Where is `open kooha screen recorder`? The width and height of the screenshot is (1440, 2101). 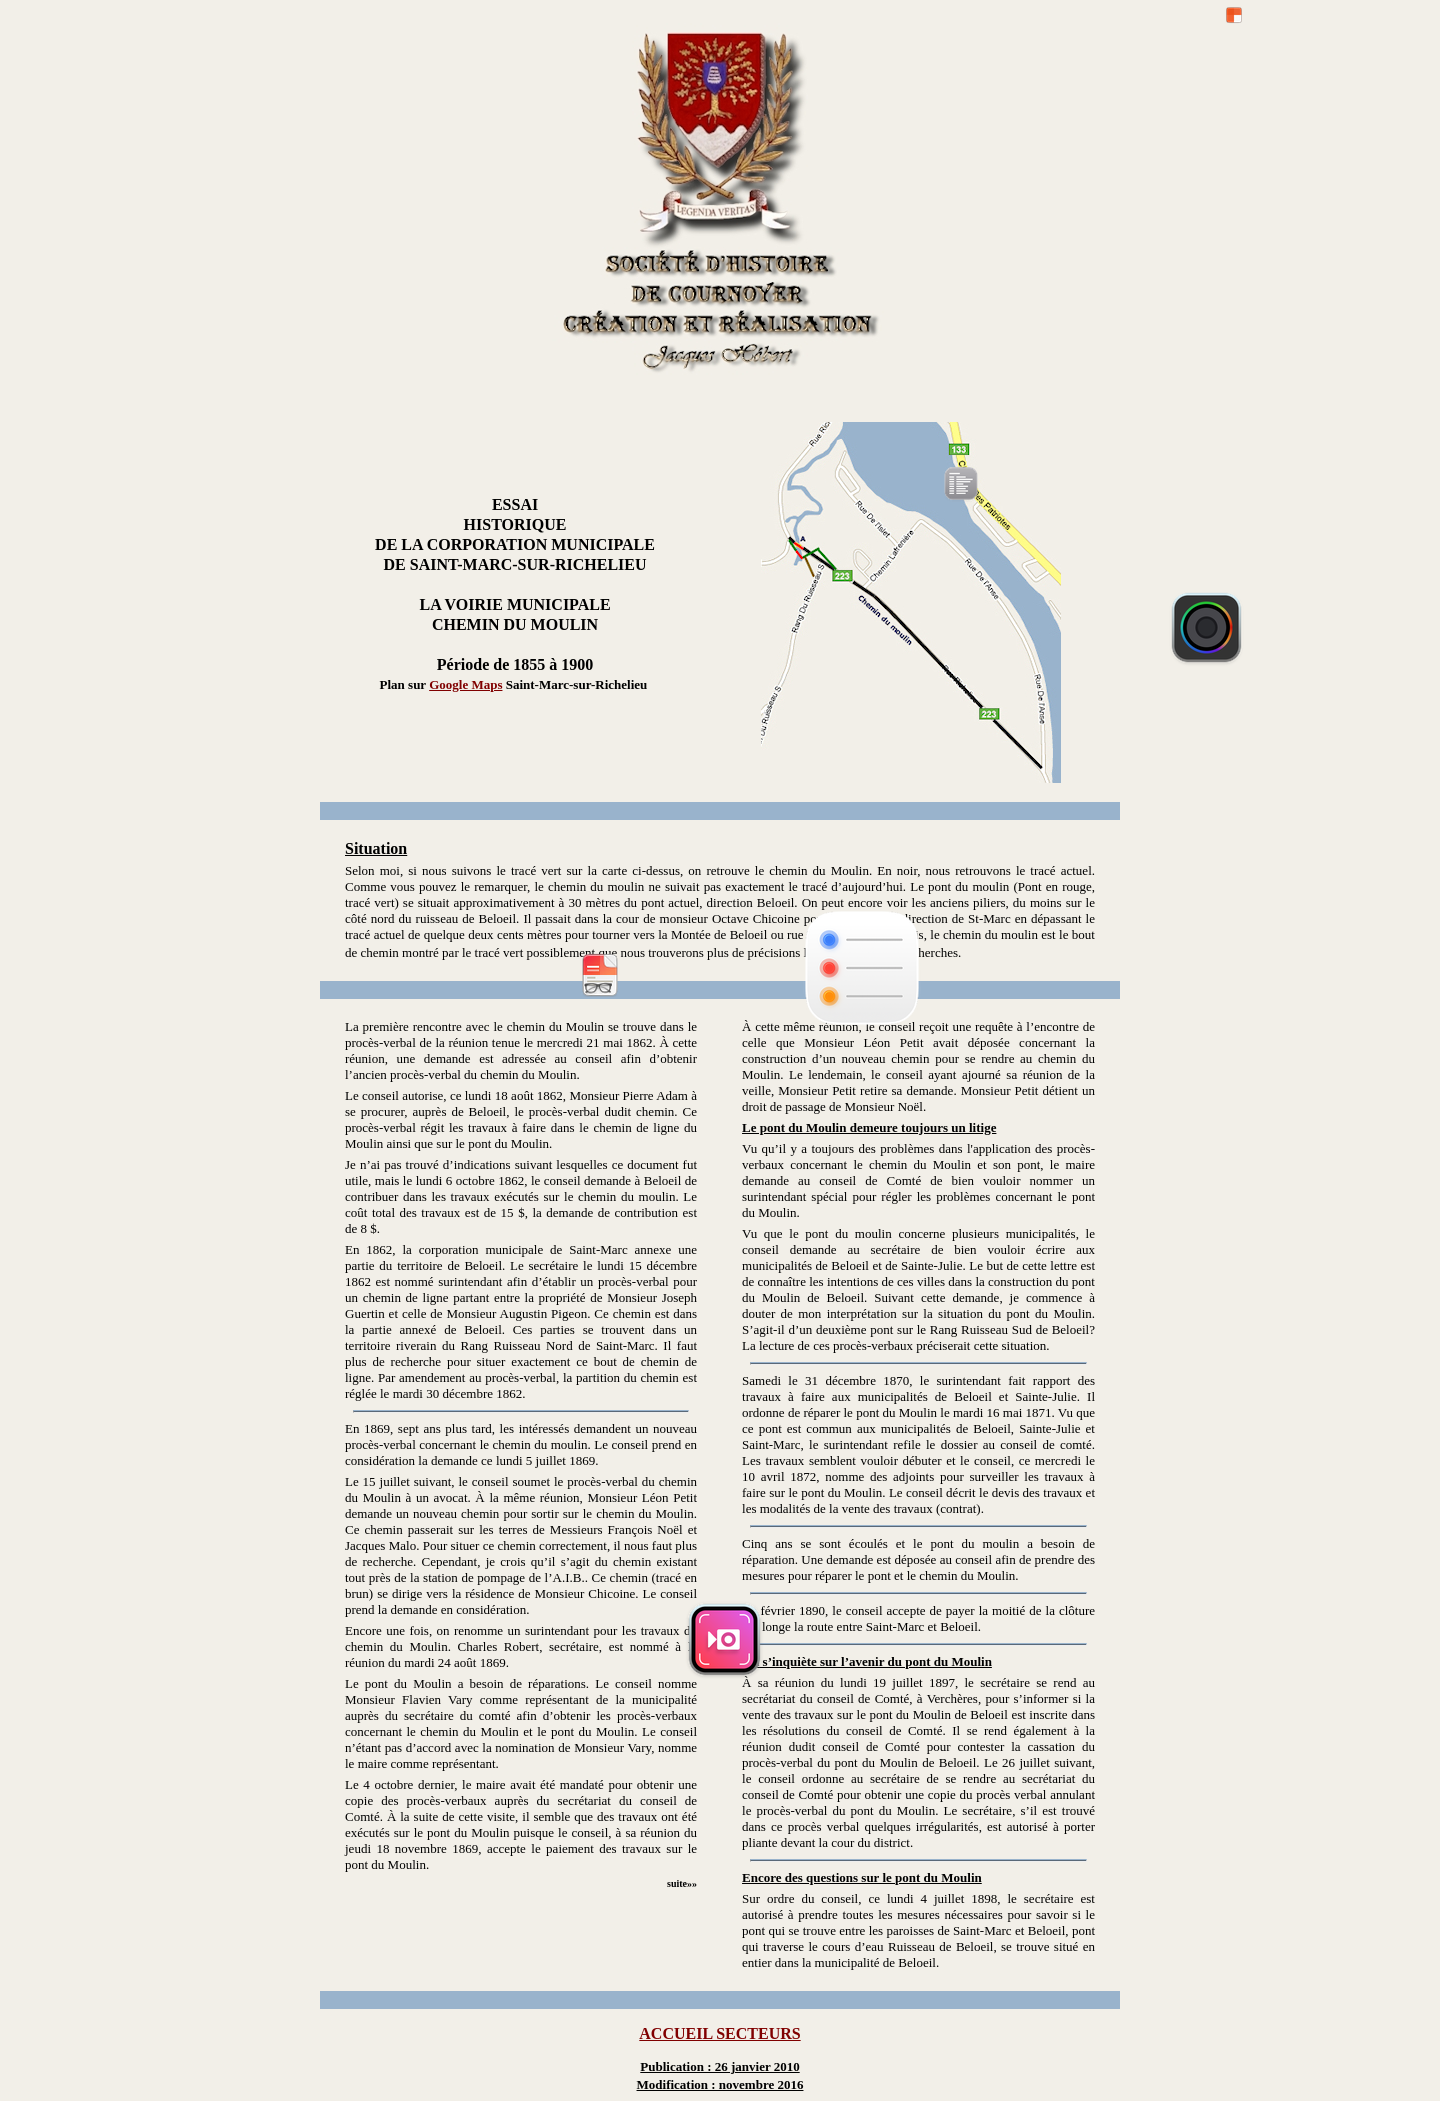 open kooha screen recorder is located at coordinates (724, 1639).